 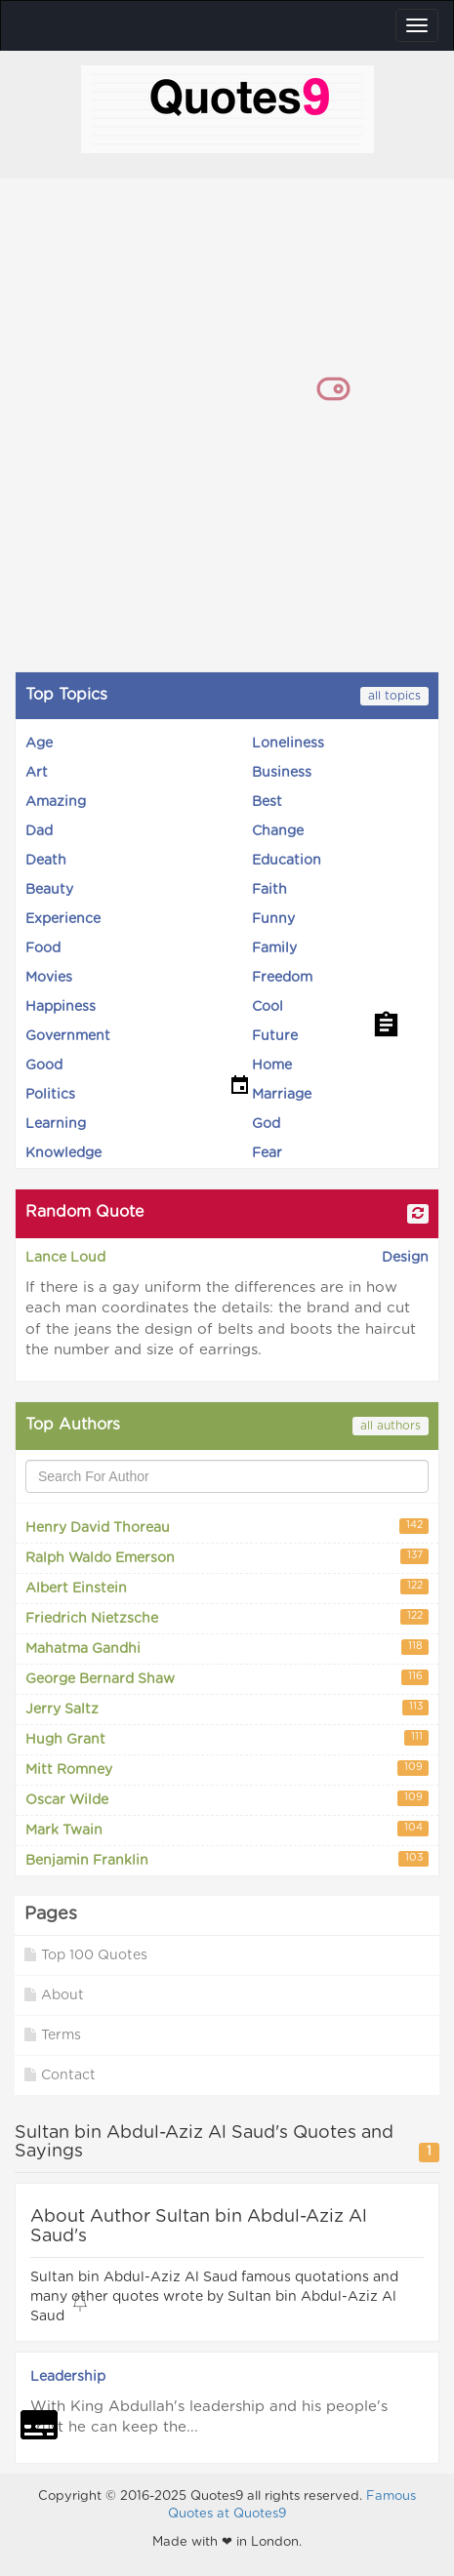 What do you see at coordinates (39, 2425) in the screenshot?
I see `enable subtitles or closed captions` at bounding box center [39, 2425].